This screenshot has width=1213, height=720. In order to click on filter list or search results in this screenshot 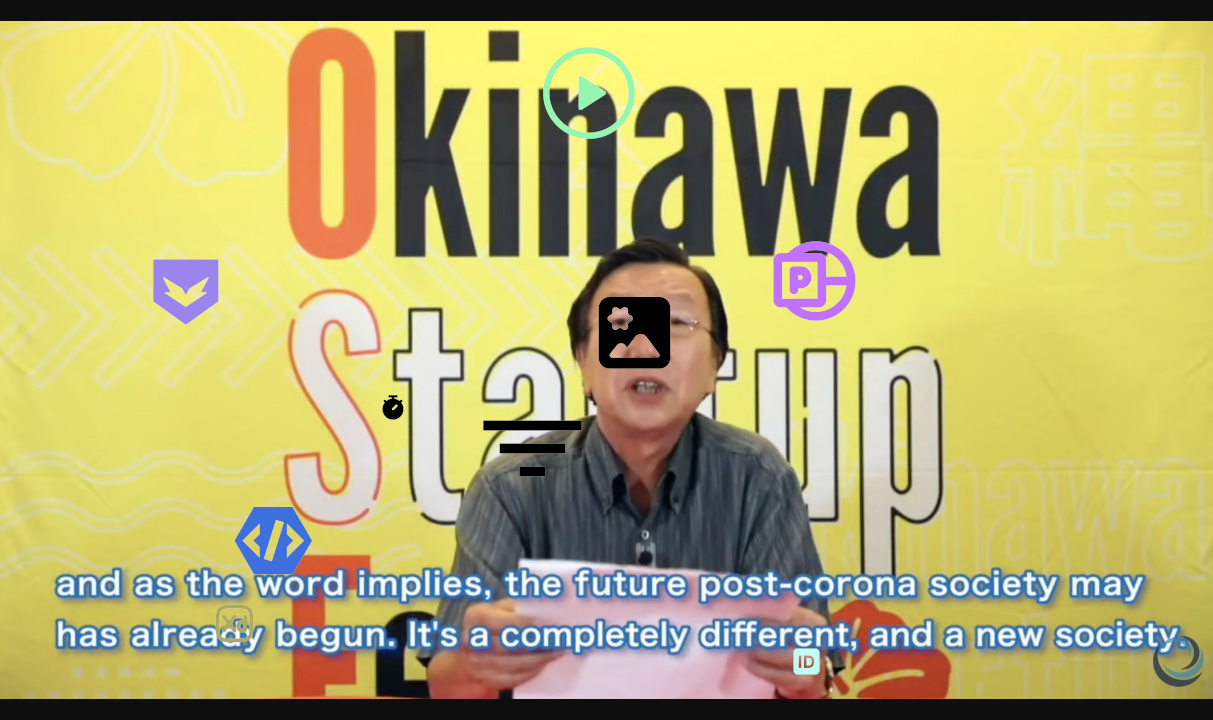, I will do `click(532, 448)`.